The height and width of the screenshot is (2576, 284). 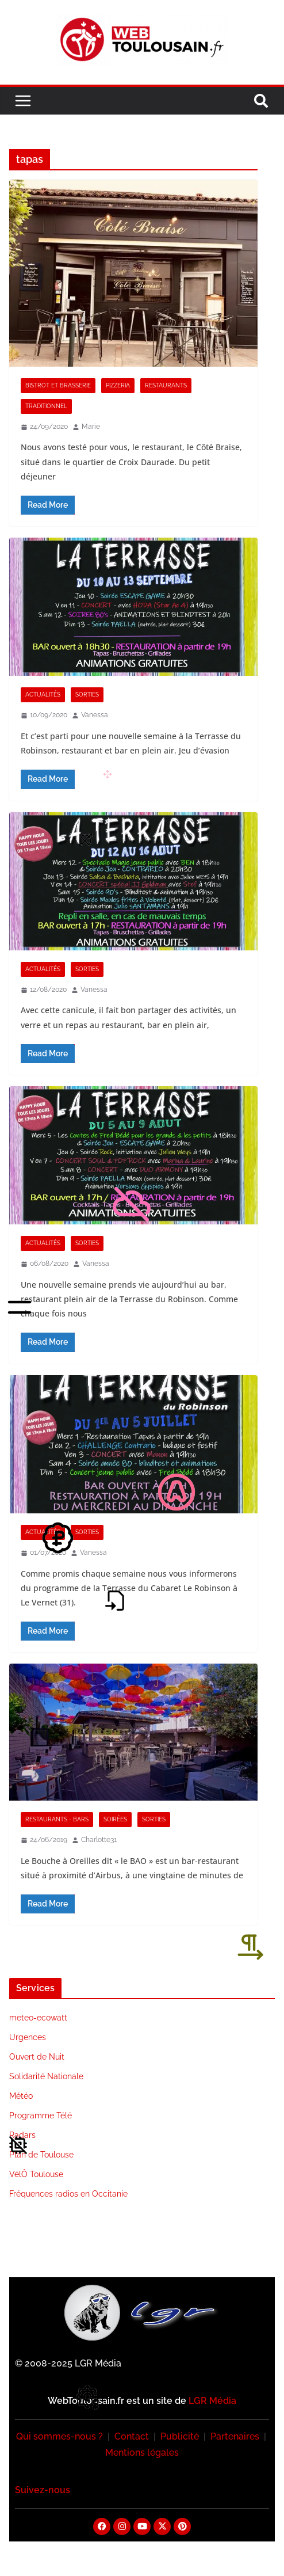 I want to click on cloud sync or storage is unavailable, so click(x=132, y=1204).